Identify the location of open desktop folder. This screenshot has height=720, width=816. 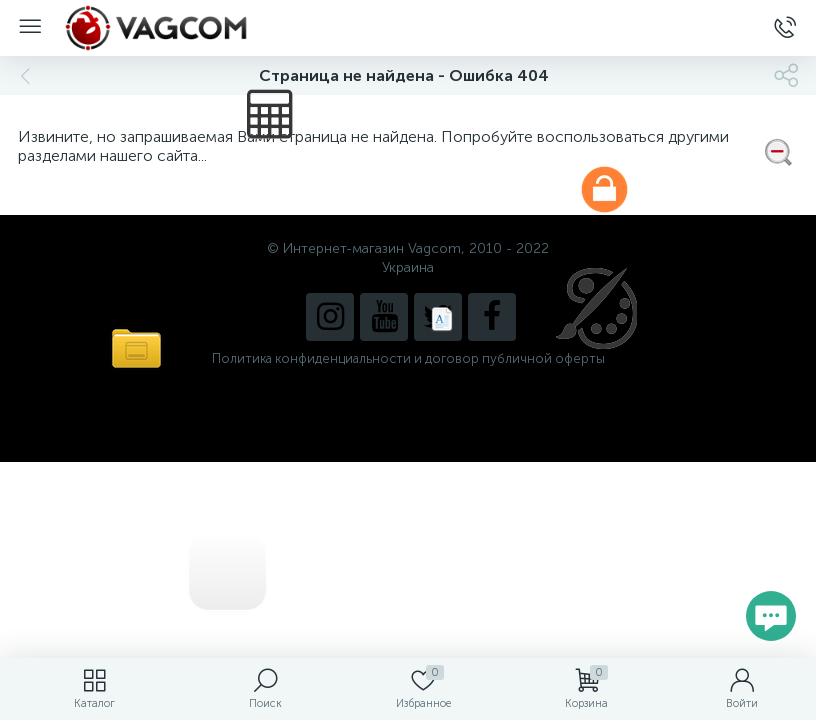
(136, 348).